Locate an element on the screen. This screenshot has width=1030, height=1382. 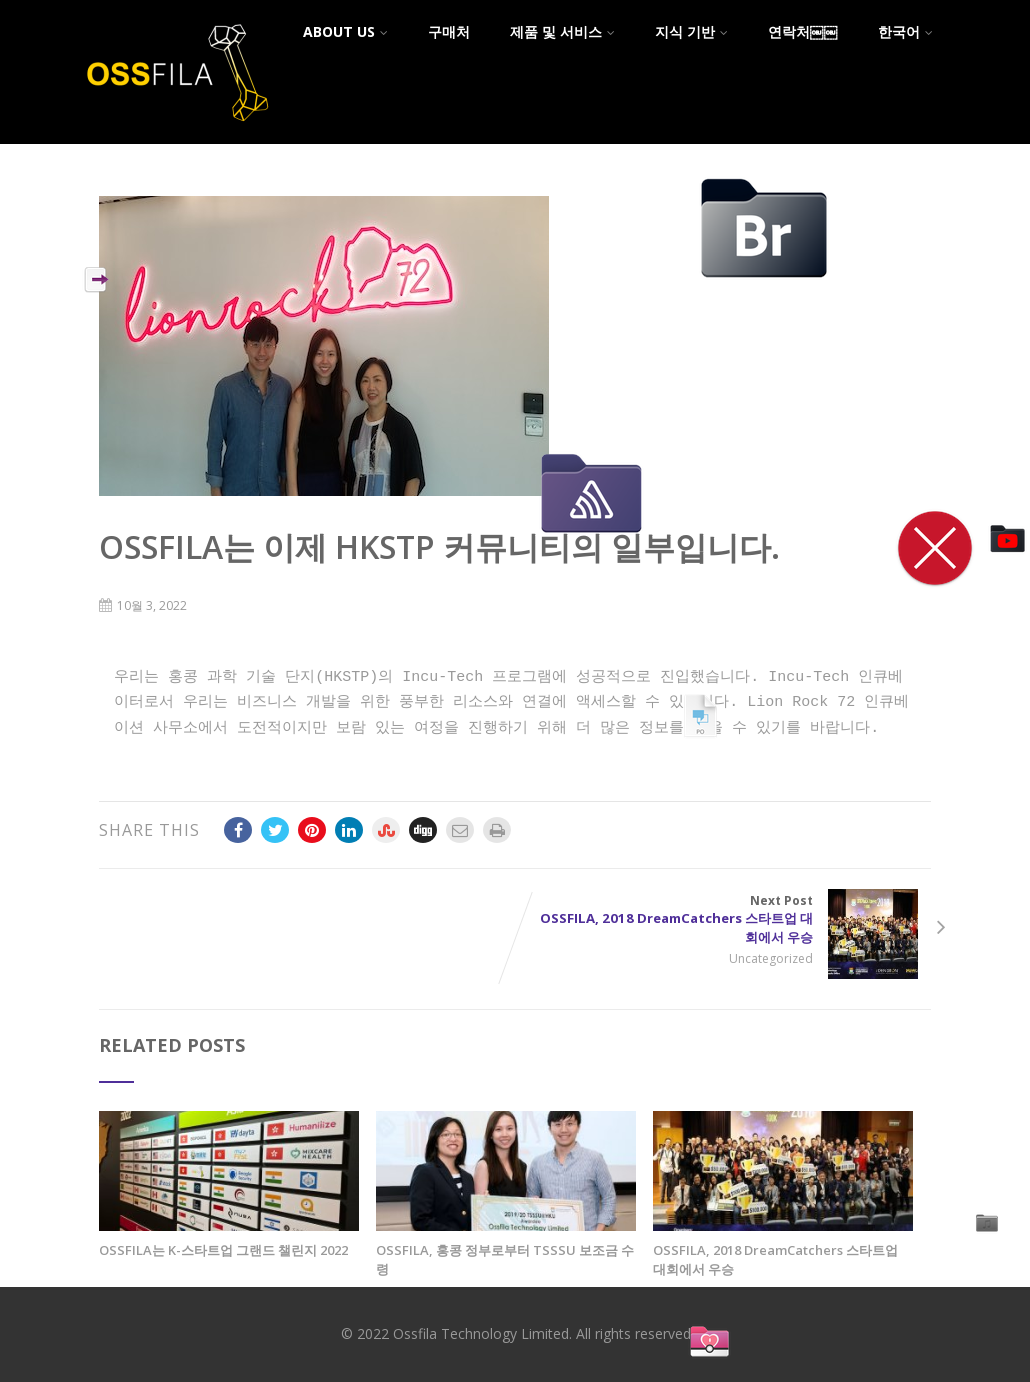
a PO translation file is located at coordinates (700, 716).